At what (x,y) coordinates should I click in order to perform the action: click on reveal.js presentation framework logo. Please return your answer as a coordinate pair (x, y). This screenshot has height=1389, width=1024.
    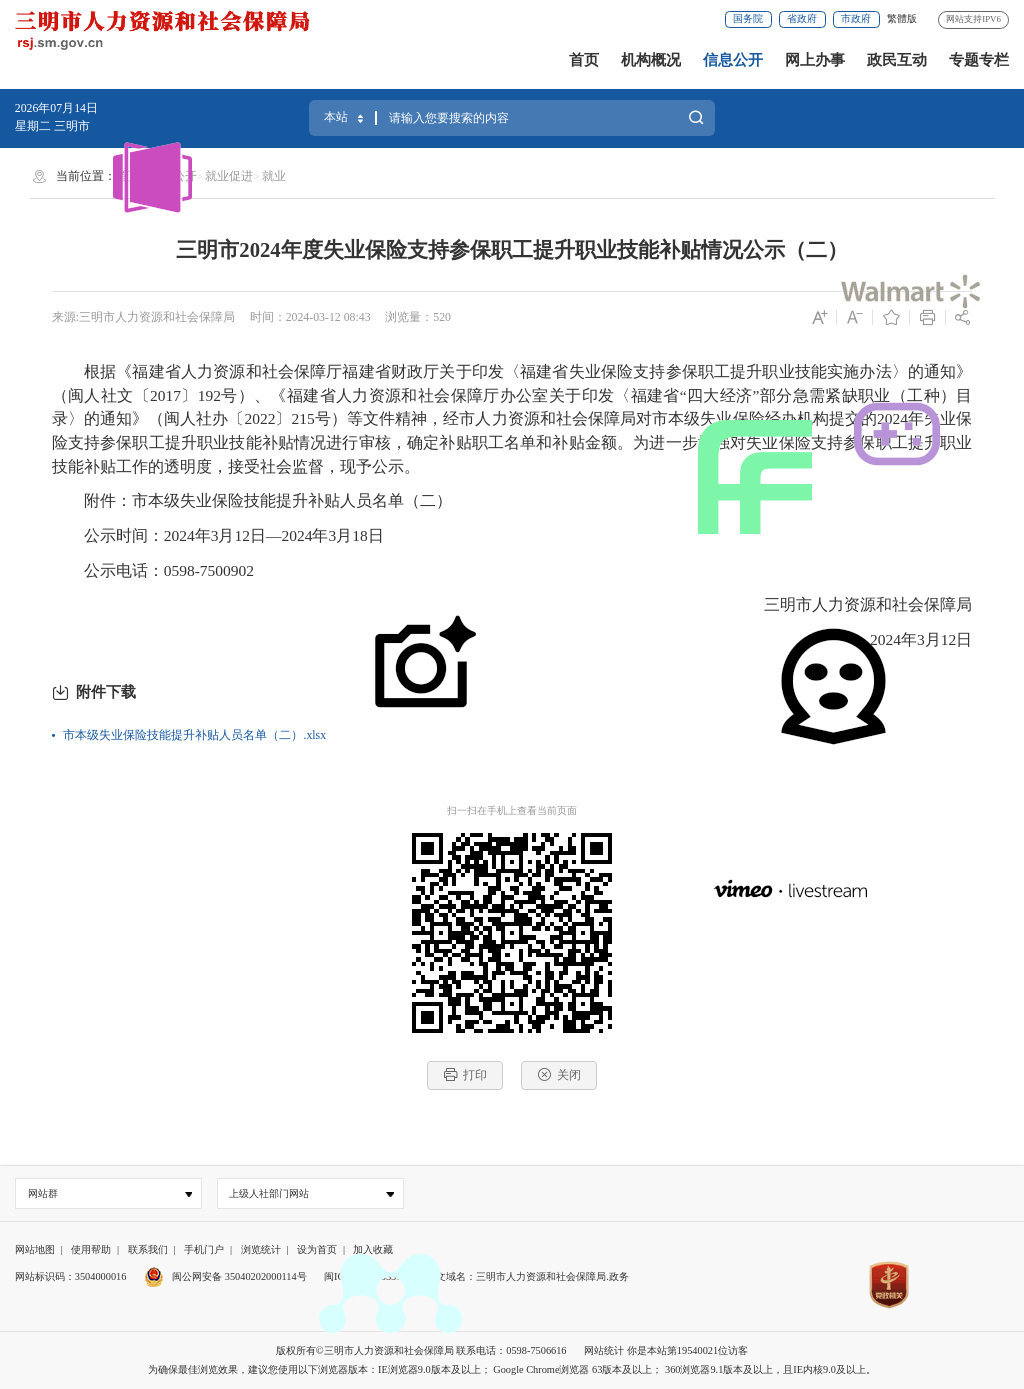
    Looking at the image, I should click on (152, 177).